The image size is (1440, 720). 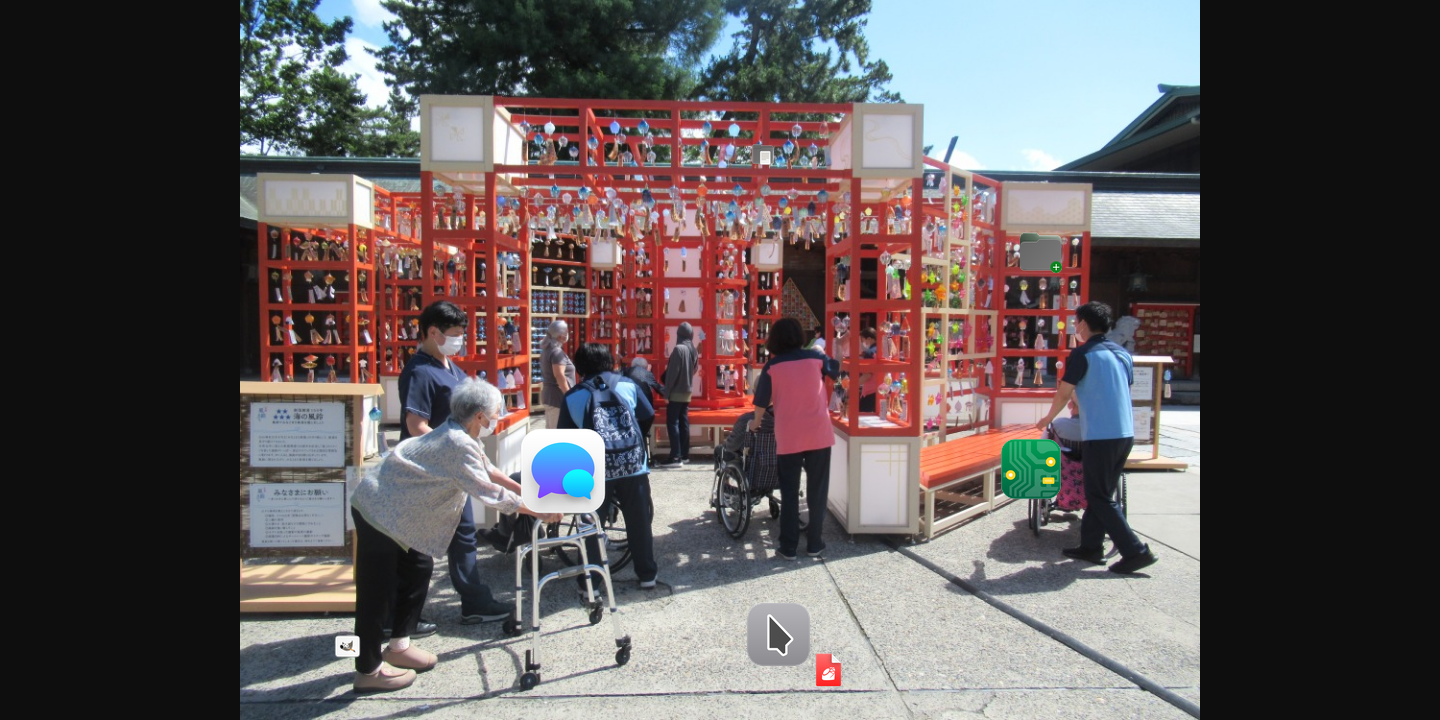 I want to click on compressed GIMP project file, so click(x=347, y=645).